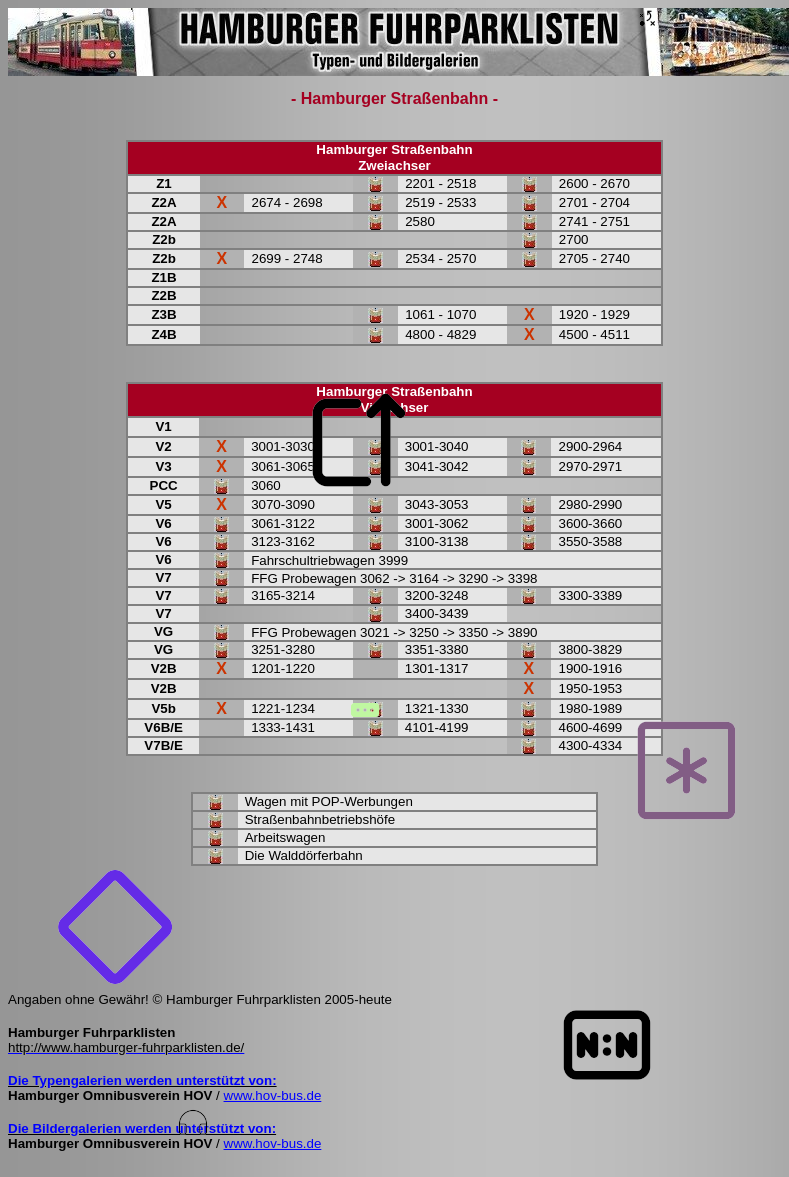 The width and height of the screenshot is (789, 1177). What do you see at coordinates (607, 1045) in the screenshot?
I see `indicates a many-to-many database relationship` at bounding box center [607, 1045].